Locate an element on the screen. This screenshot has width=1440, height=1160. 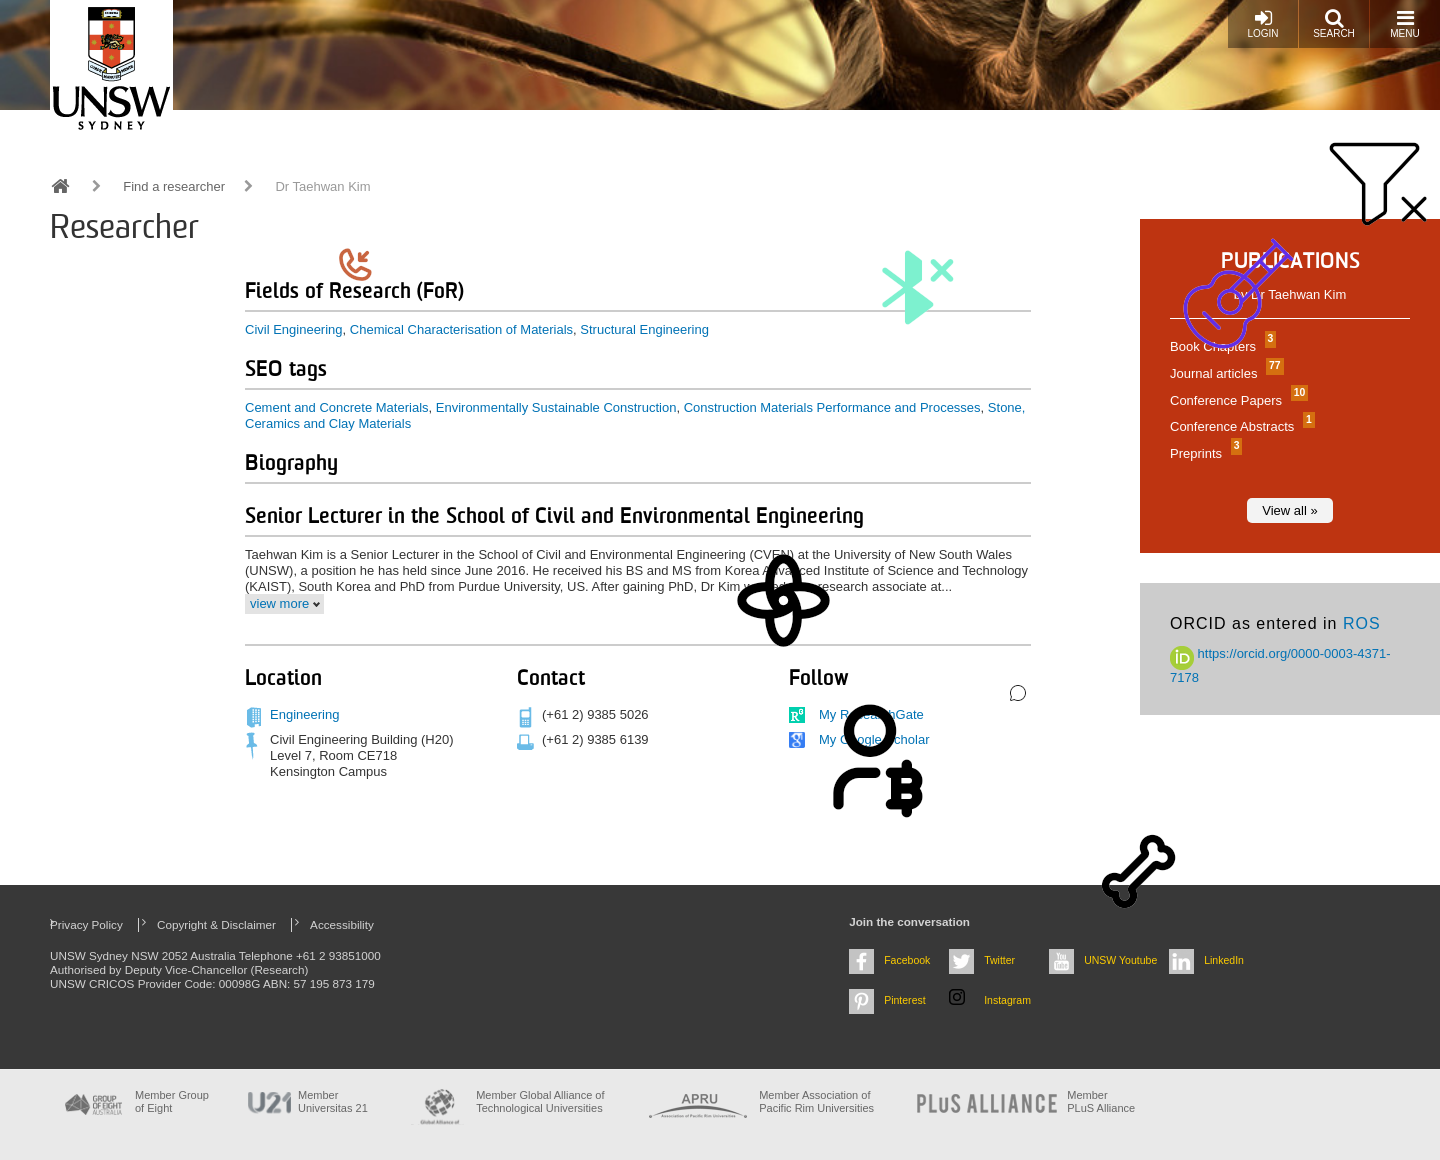
clear all filters is located at coordinates (1374, 180).